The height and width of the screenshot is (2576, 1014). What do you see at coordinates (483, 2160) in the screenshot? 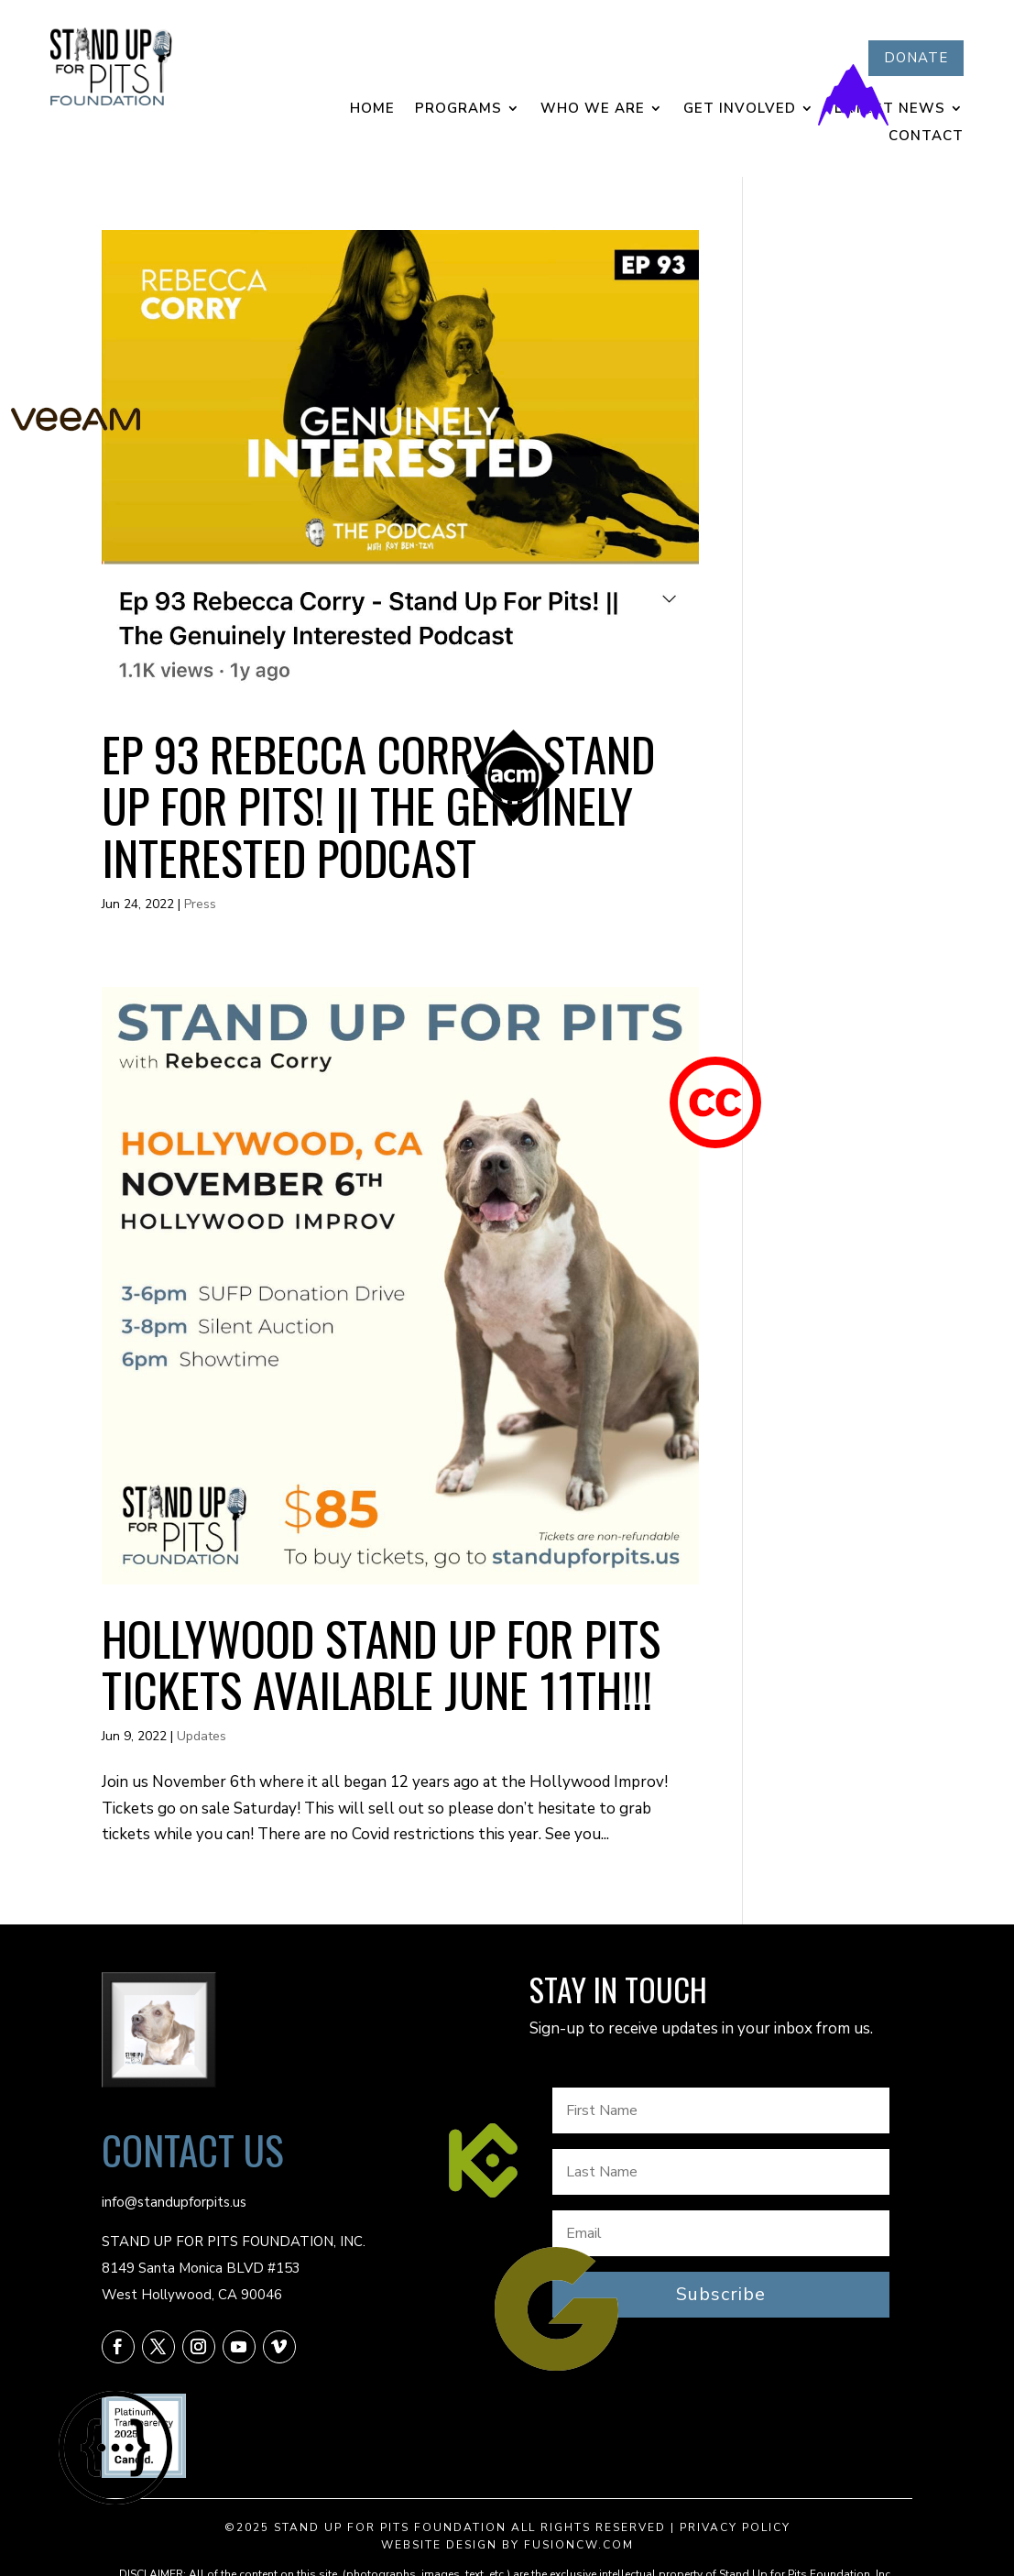
I see `open the KuCoin cryptocurrency exchange app` at bounding box center [483, 2160].